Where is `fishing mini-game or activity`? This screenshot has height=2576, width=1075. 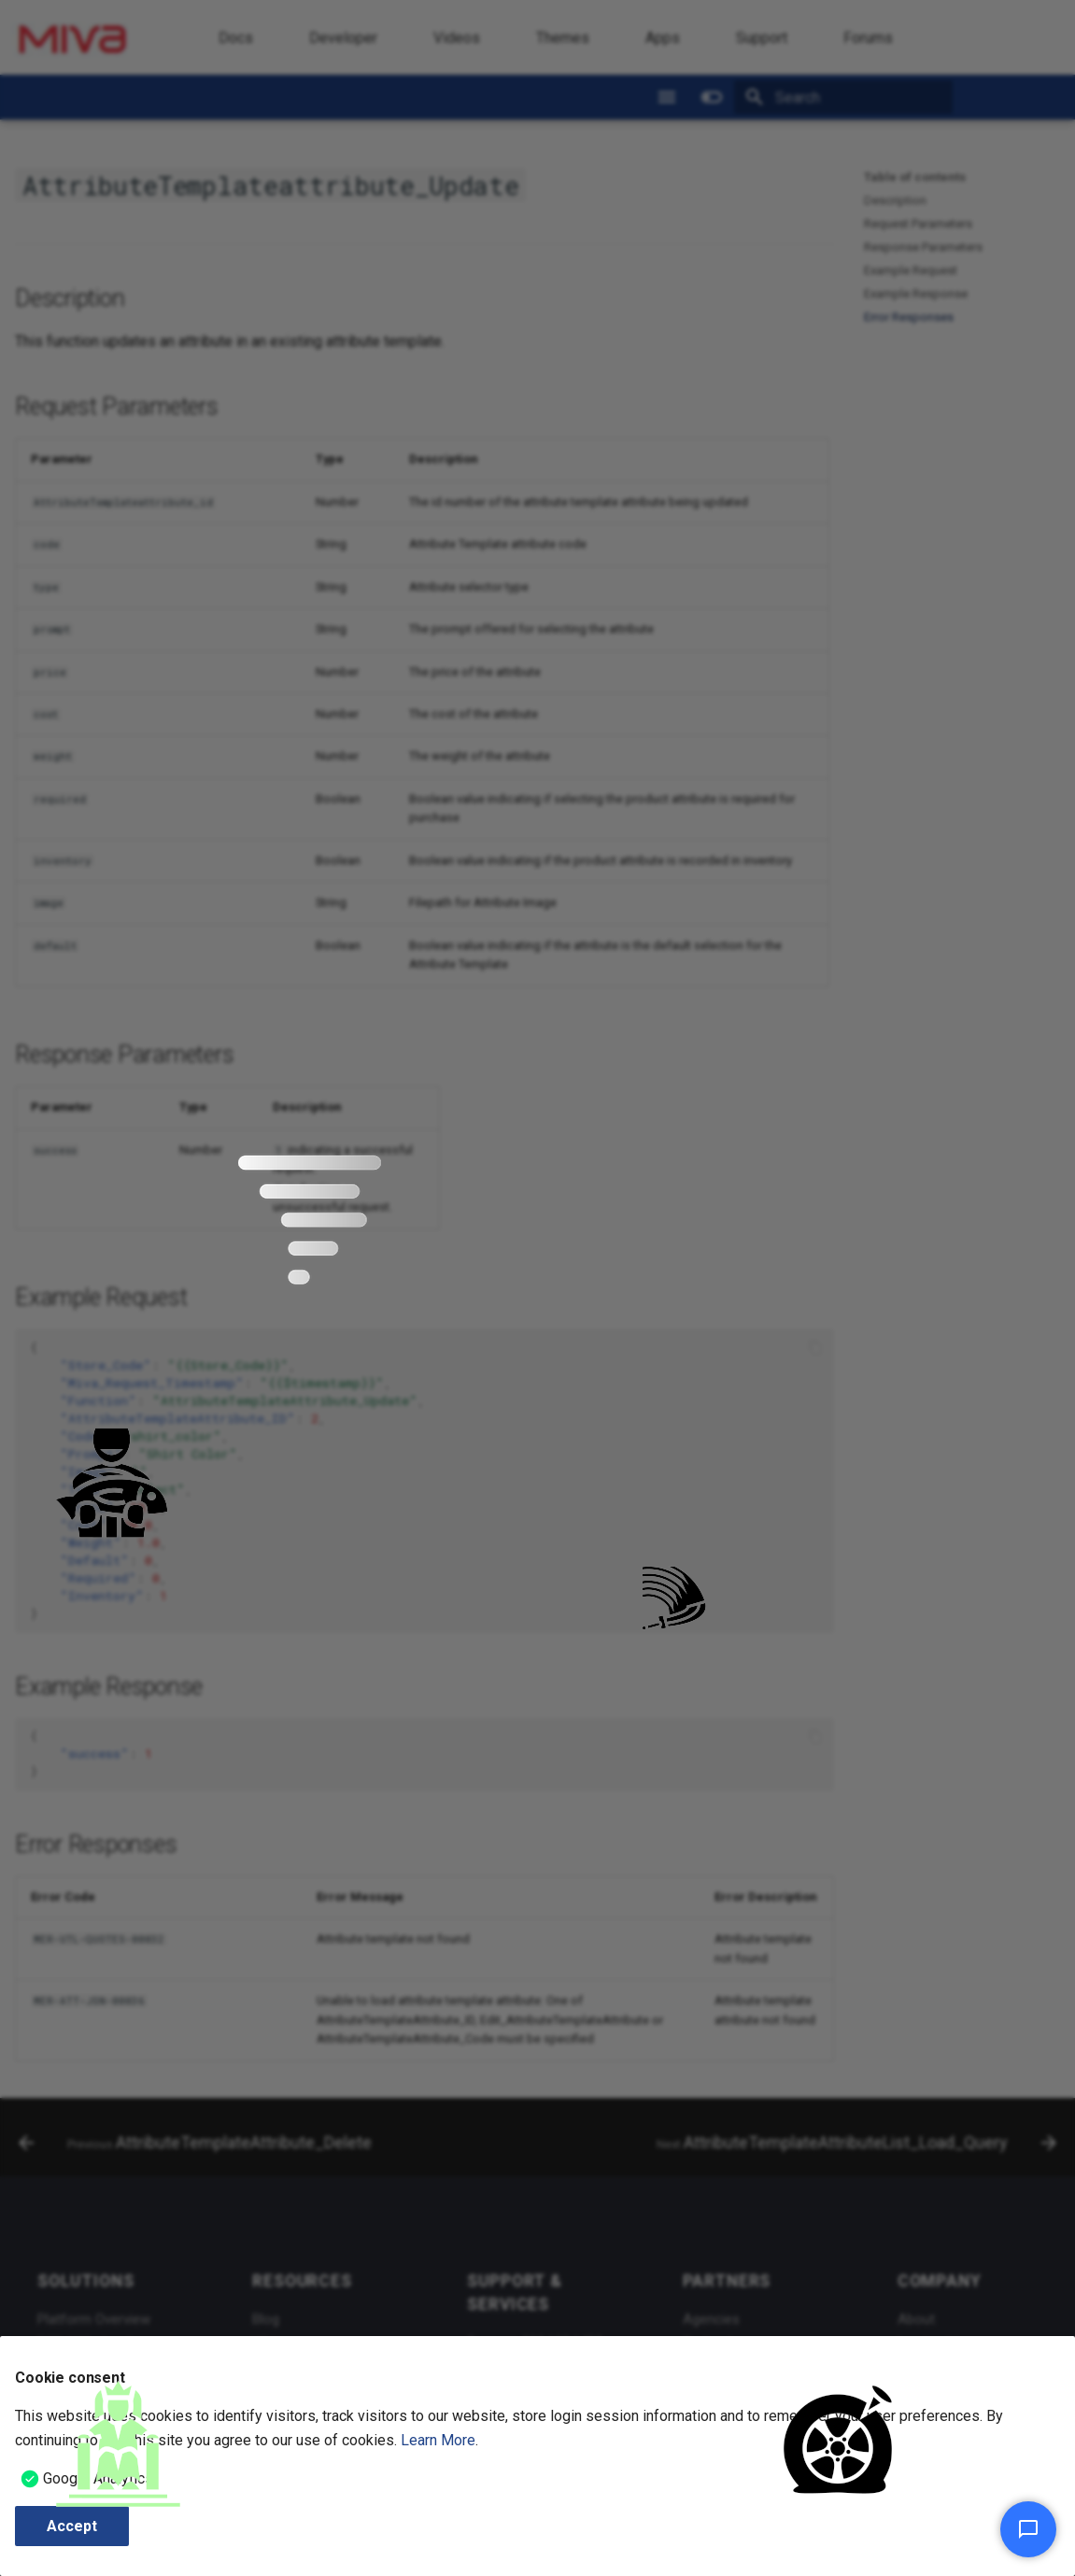
fishing mini-game or activity is located at coordinates (111, 1483).